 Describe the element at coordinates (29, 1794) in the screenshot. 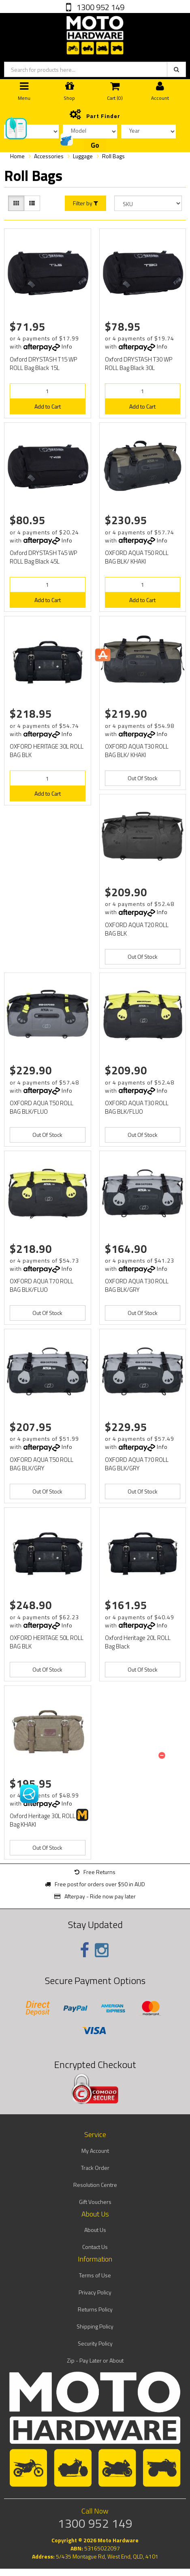

I see `open syncthing file synchronization app` at that location.